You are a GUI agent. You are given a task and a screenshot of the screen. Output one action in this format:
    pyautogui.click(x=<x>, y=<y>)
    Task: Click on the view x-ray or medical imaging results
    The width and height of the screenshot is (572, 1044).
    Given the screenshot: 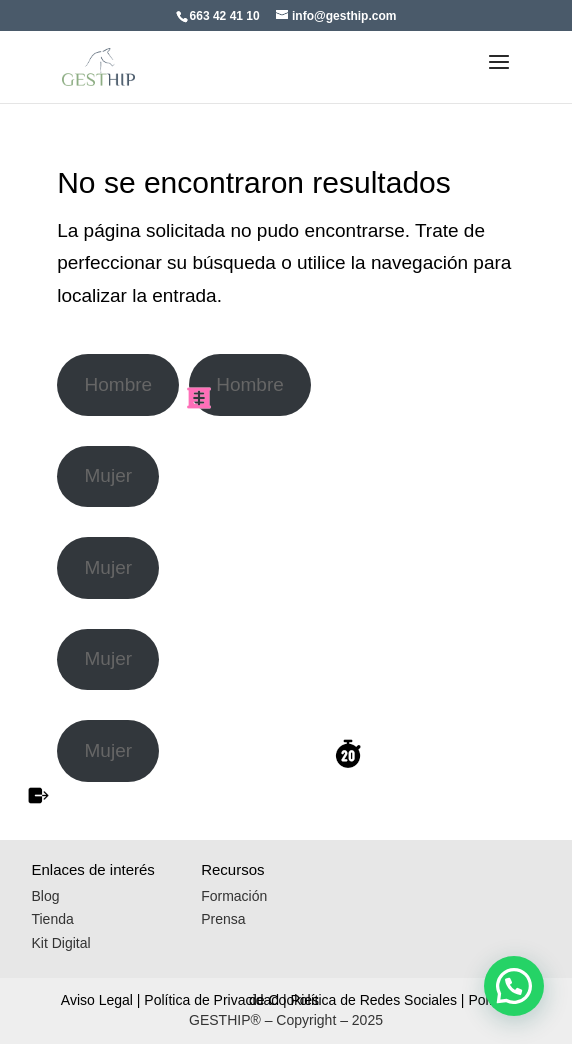 What is the action you would take?
    pyautogui.click(x=199, y=398)
    